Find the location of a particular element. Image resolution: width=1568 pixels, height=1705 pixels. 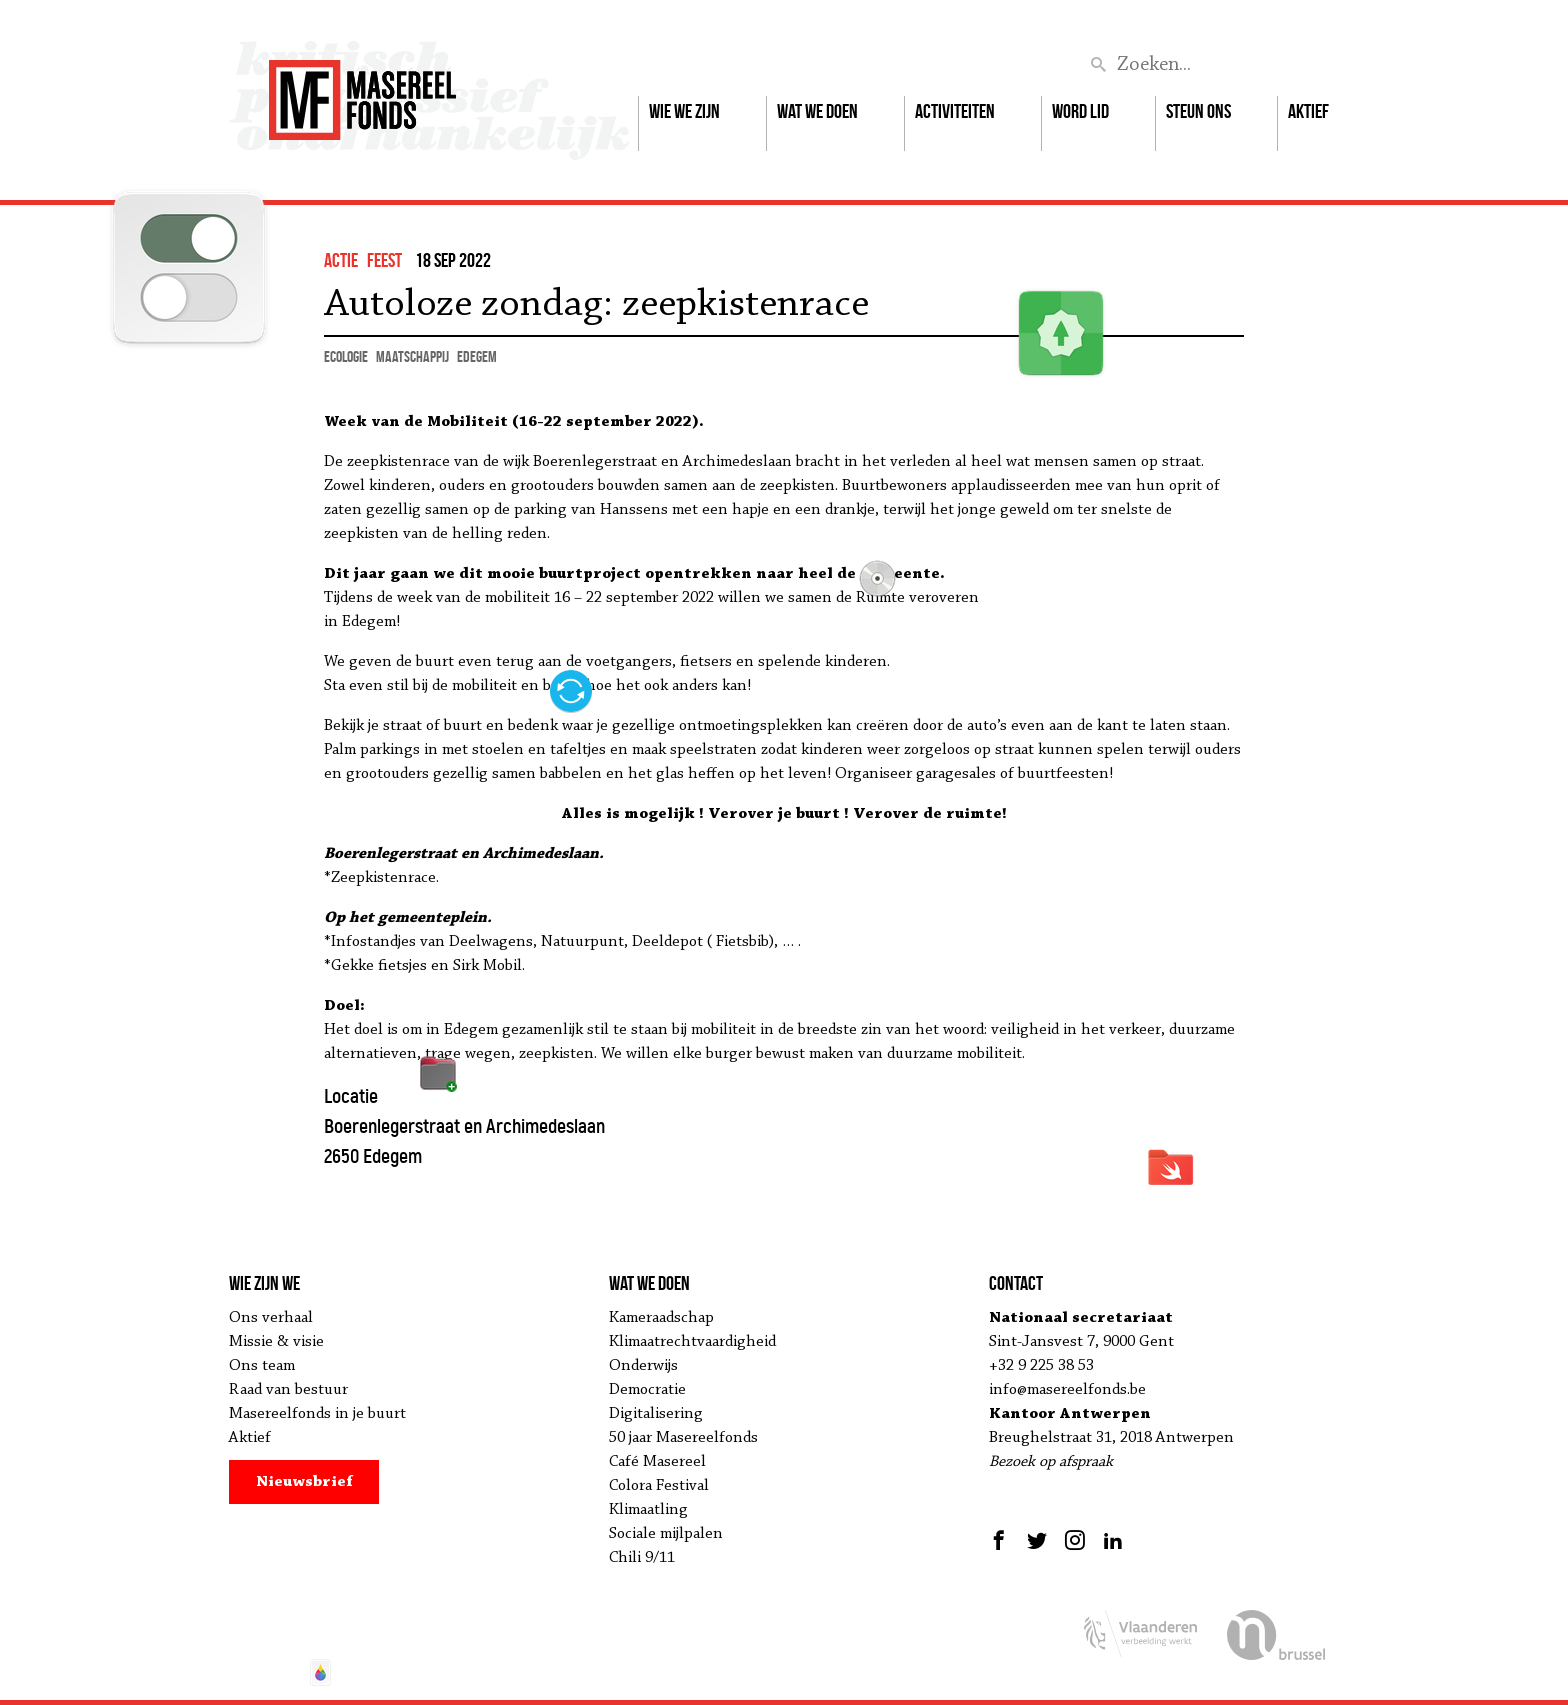

an ICC color profile file is located at coordinates (320, 1672).